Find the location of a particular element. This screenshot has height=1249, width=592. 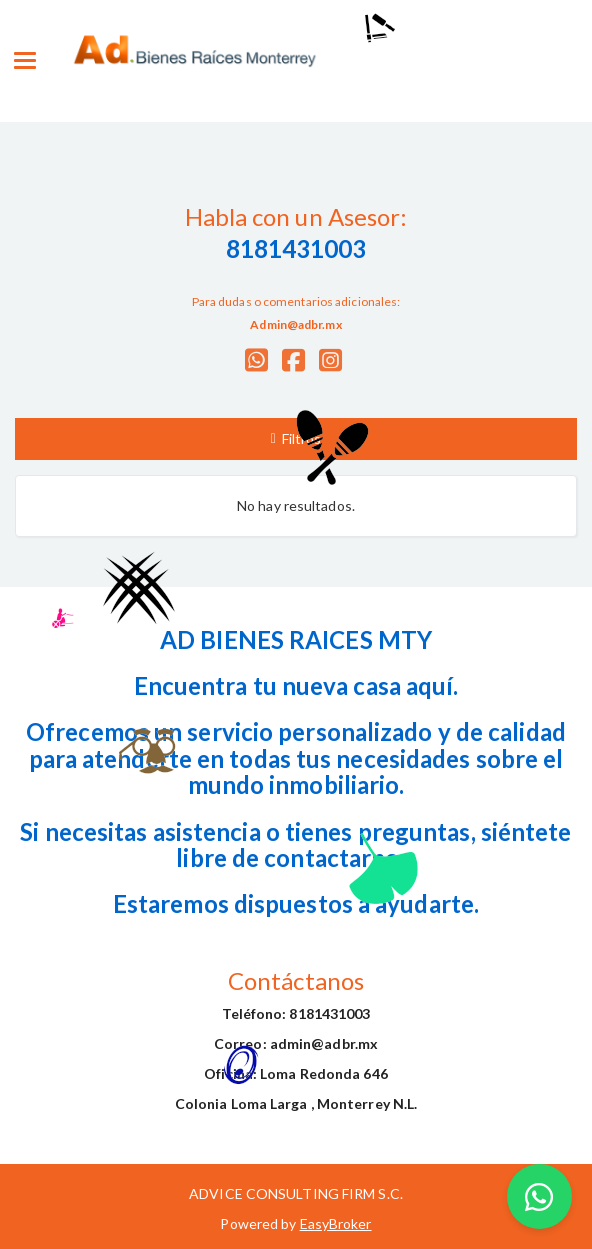

select chariot unit in strategy game is located at coordinates (62, 617).